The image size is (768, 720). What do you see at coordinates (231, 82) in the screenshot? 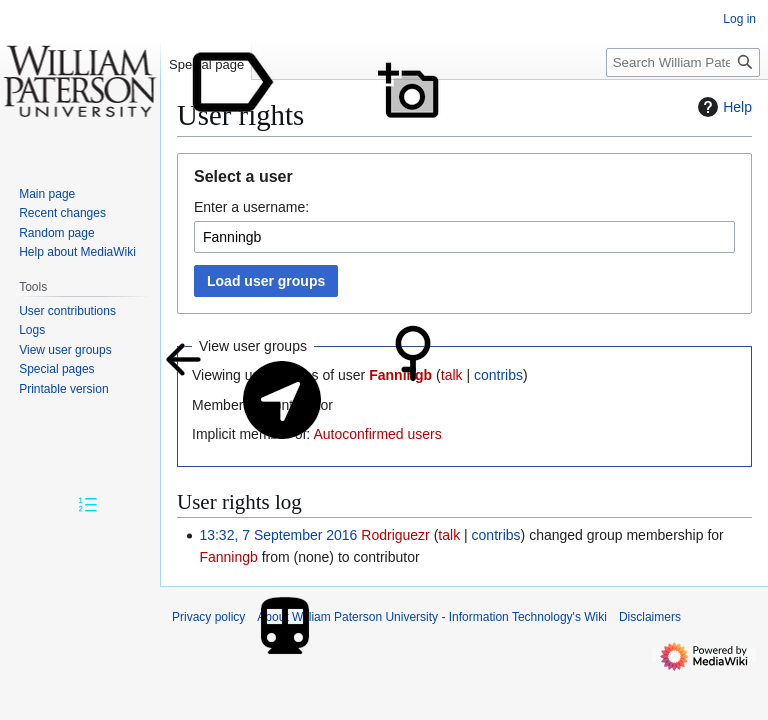
I see `add a label or tag to an item` at bounding box center [231, 82].